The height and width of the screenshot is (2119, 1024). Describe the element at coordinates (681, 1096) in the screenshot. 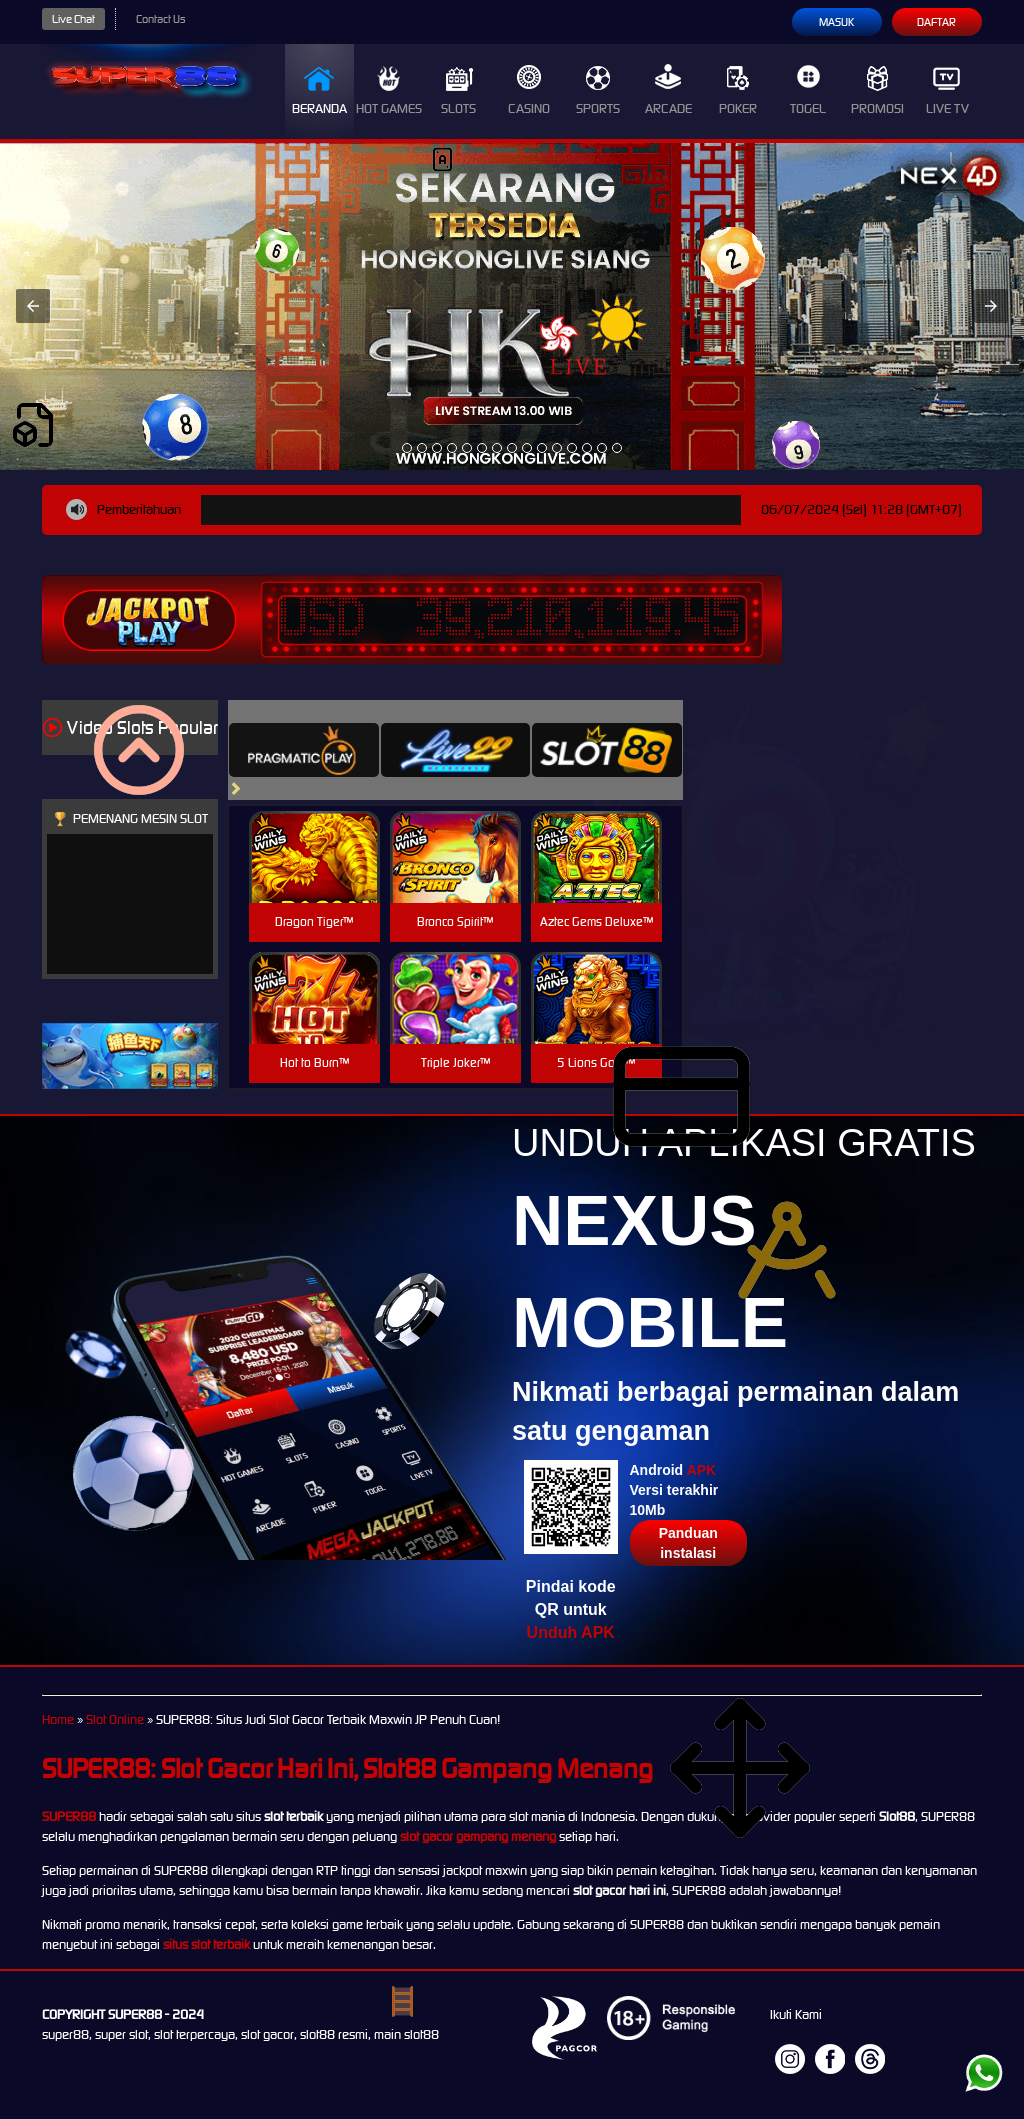

I see `manage payment methods` at that location.